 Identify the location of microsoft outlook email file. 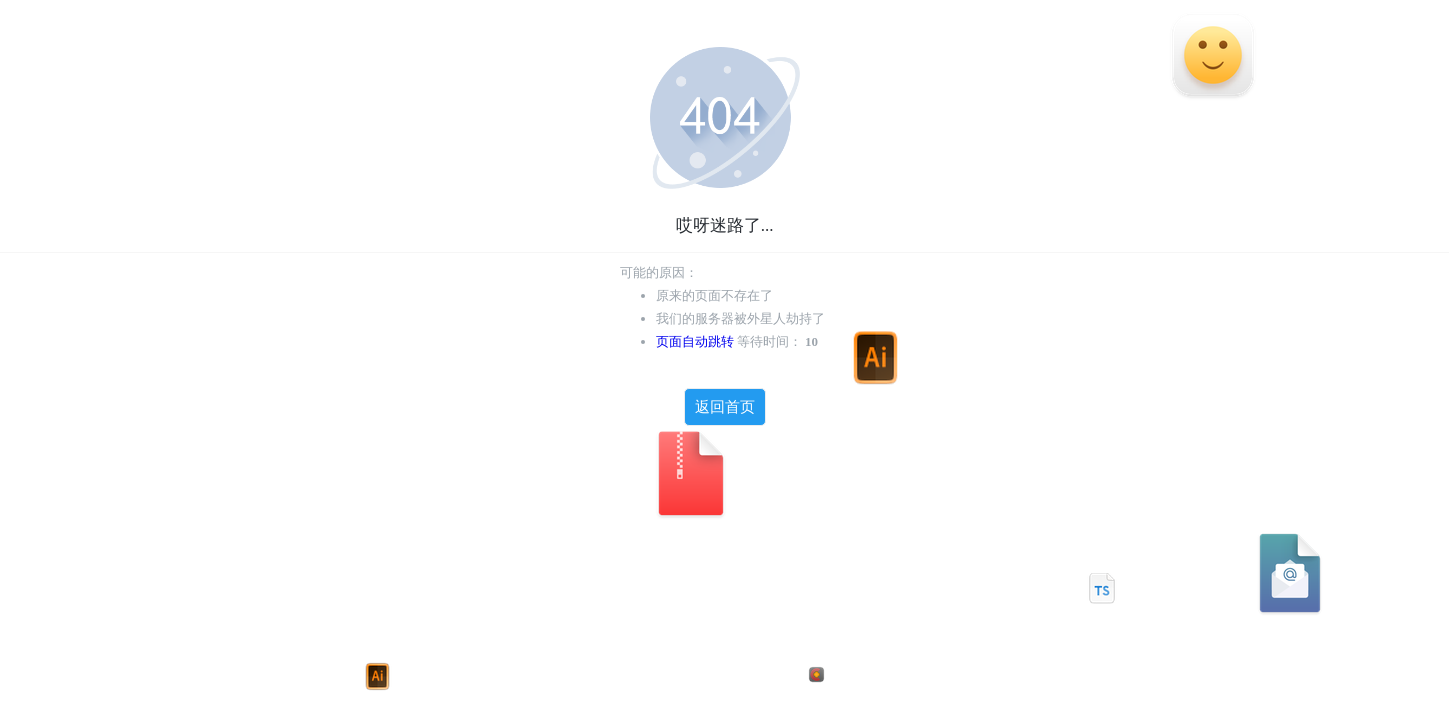
(1290, 573).